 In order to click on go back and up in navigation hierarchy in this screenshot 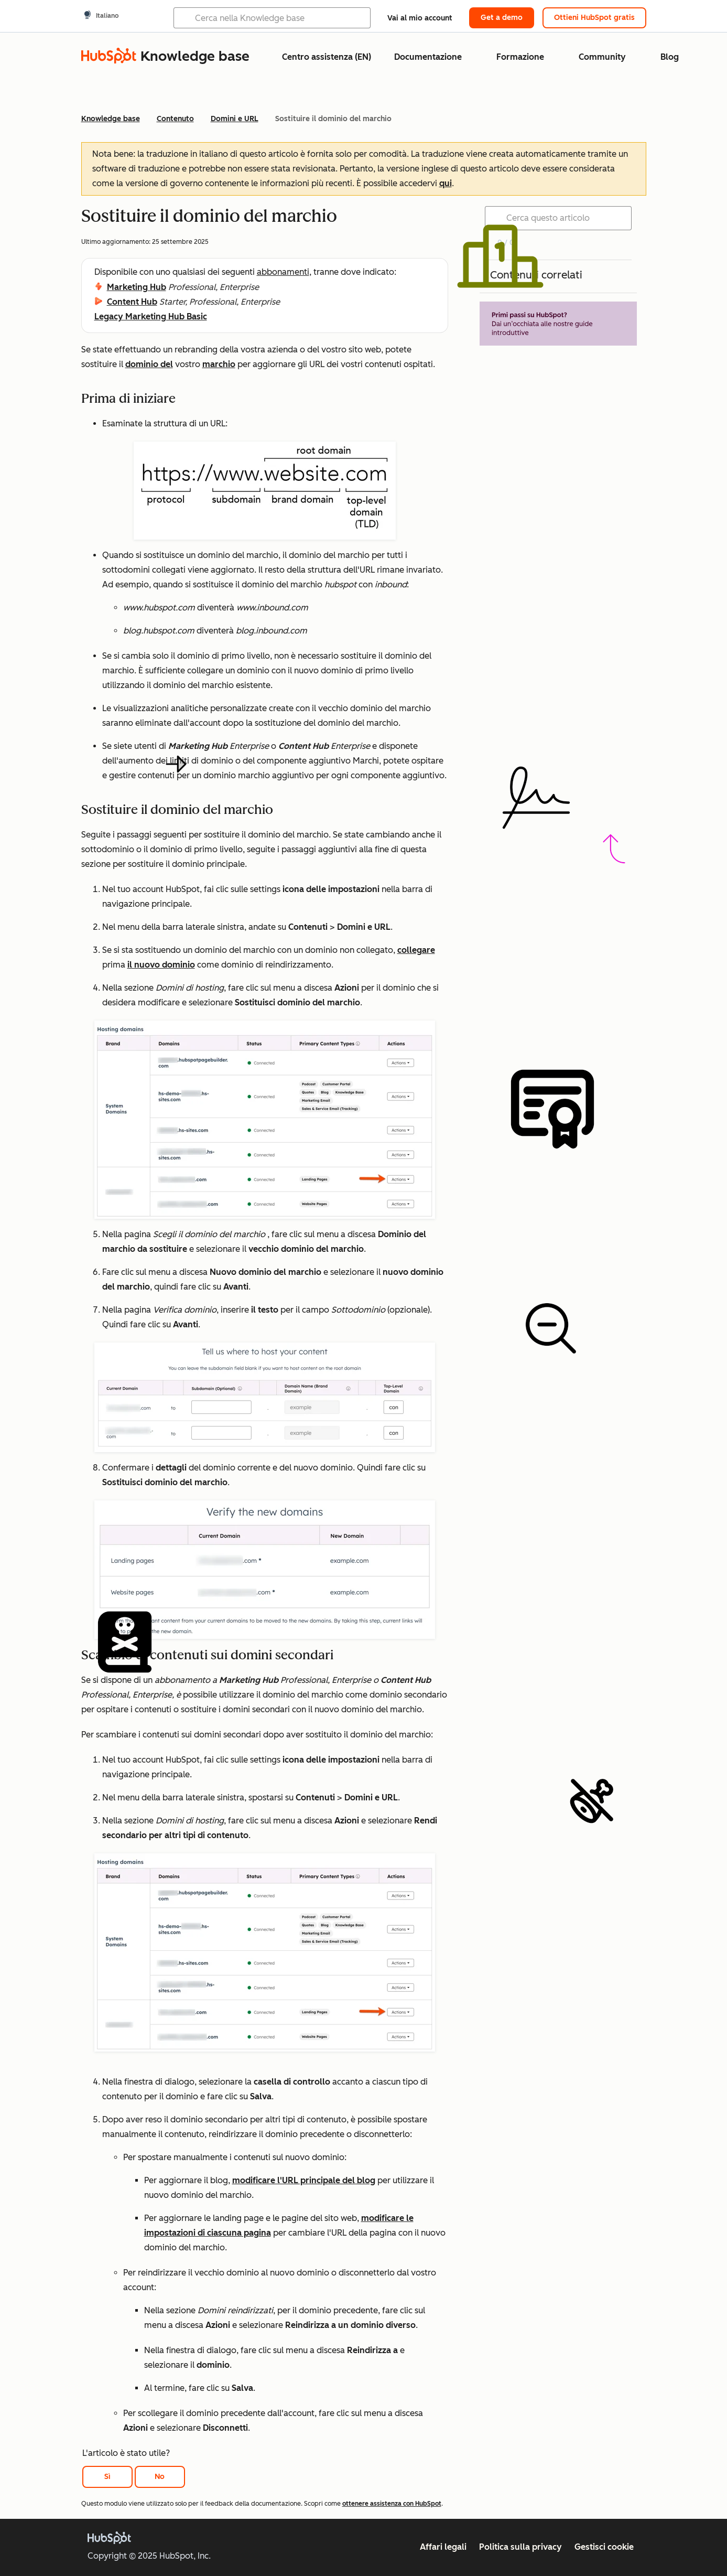, I will do `click(614, 849)`.